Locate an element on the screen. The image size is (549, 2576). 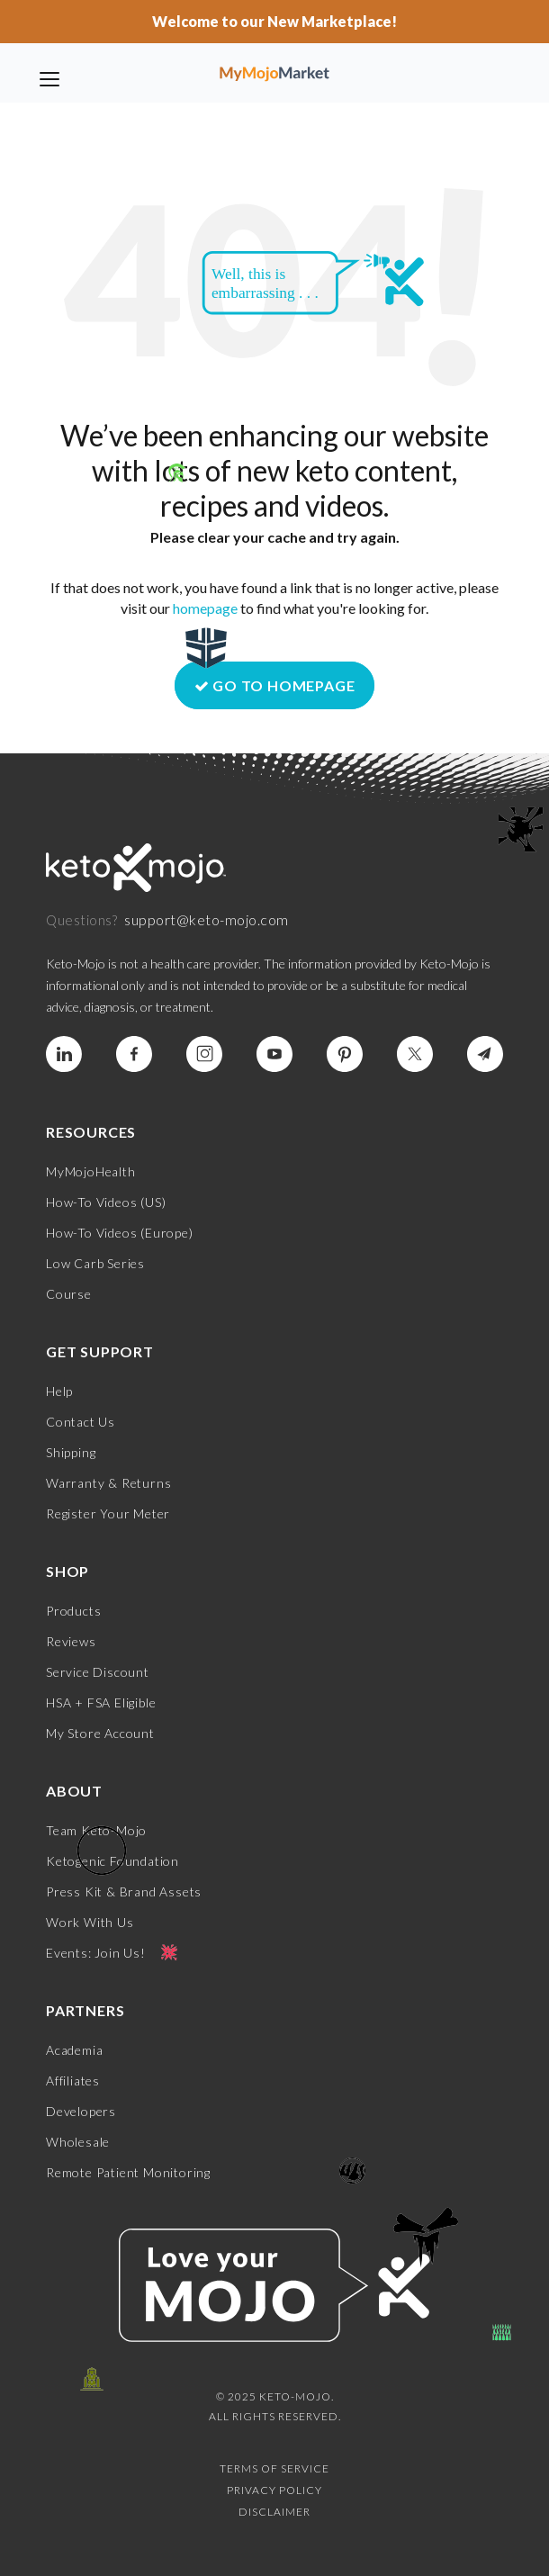
trigger an explosion or blast effect is located at coordinates (168, 1952).